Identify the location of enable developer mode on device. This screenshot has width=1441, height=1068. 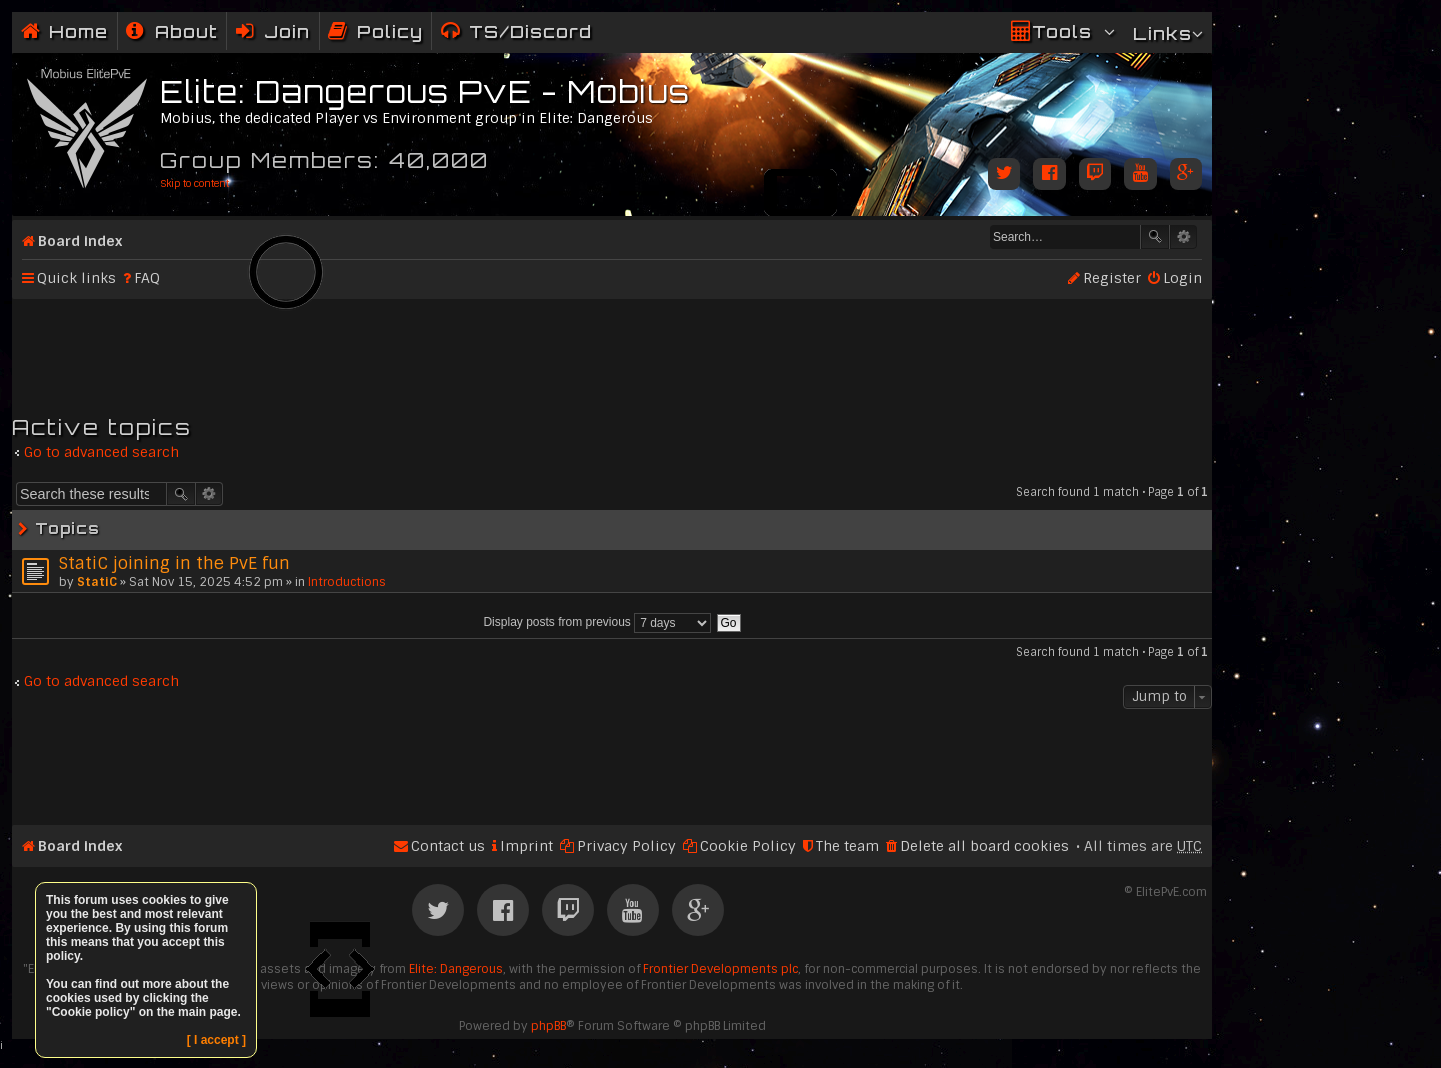
(340, 969).